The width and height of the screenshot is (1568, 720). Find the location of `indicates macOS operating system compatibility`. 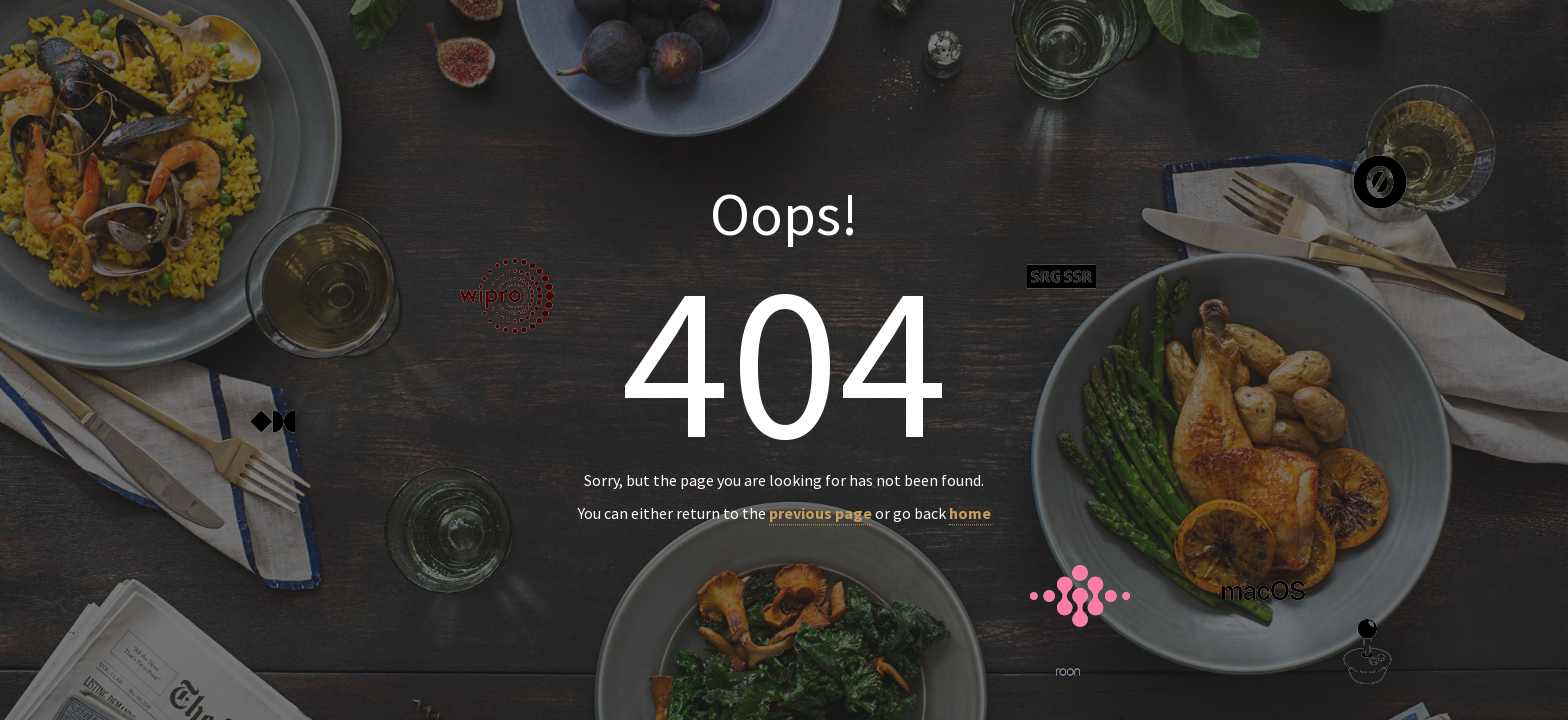

indicates macOS operating system compatibility is located at coordinates (1263, 590).